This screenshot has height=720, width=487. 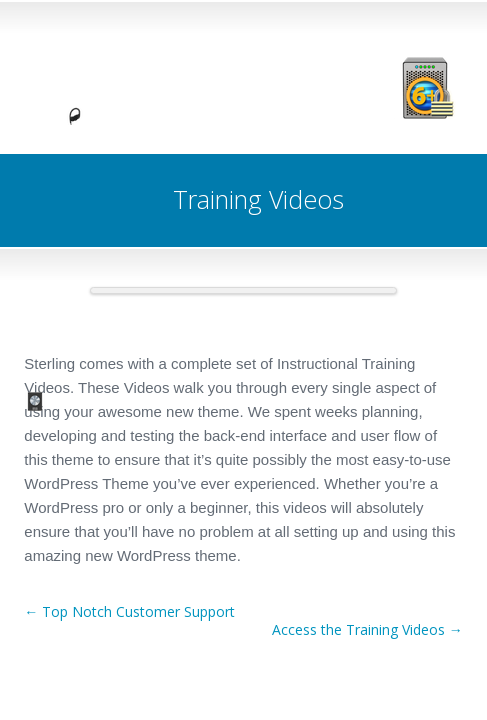 I want to click on locked RAID 6+ storage volume, so click(x=425, y=88).